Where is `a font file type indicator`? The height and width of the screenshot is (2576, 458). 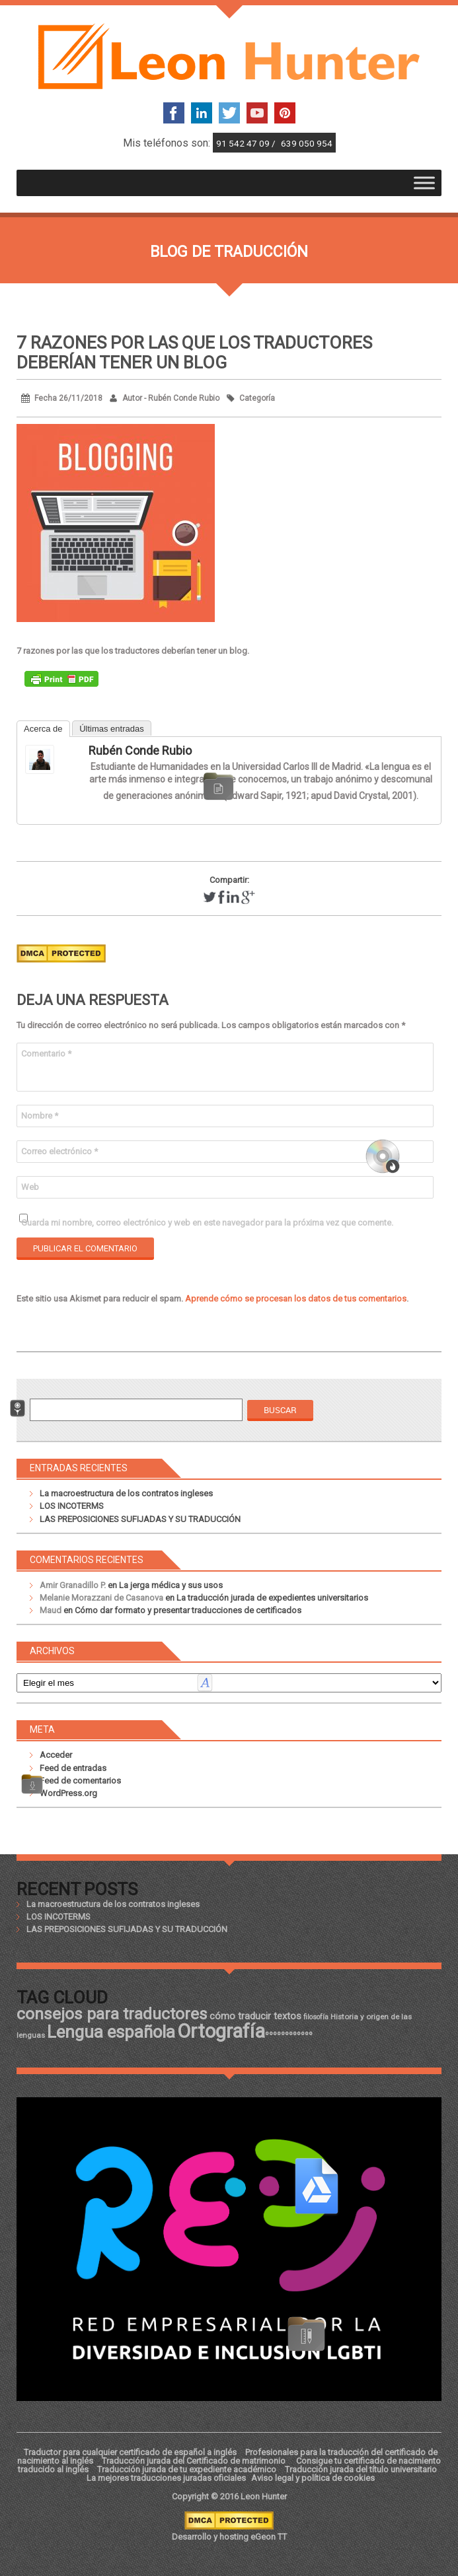 a font file type indicator is located at coordinates (205, 1683).